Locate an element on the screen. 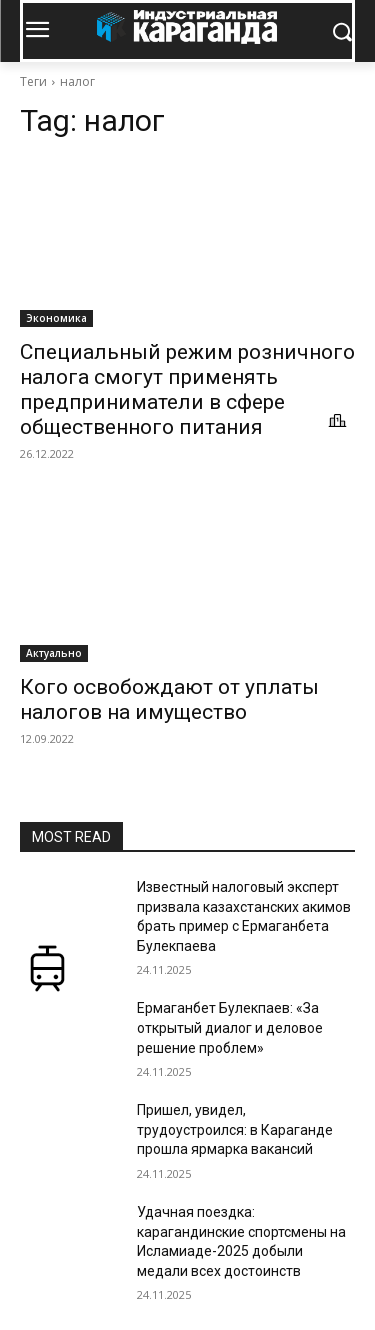 The height and width of the screenshot is (1330, 375). view leaderboard or rankings is located at coordinates (337, 420).